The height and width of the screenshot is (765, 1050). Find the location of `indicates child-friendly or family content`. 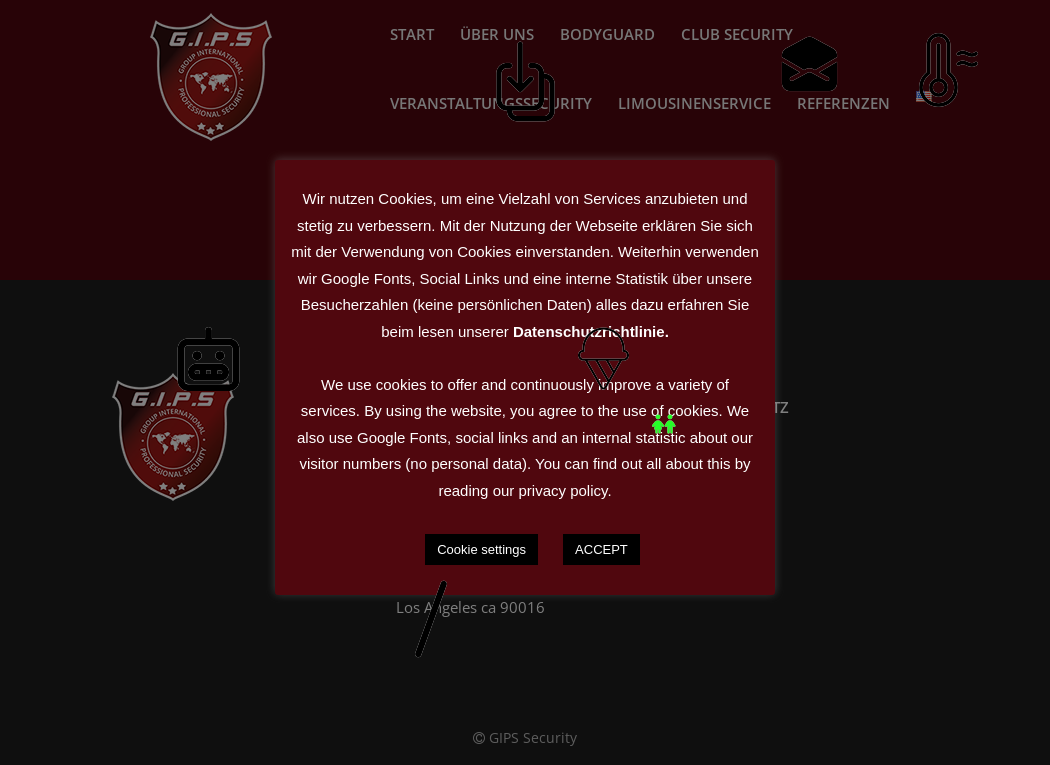

indicates child-friendly or family content is located at coordinates (664, 424).